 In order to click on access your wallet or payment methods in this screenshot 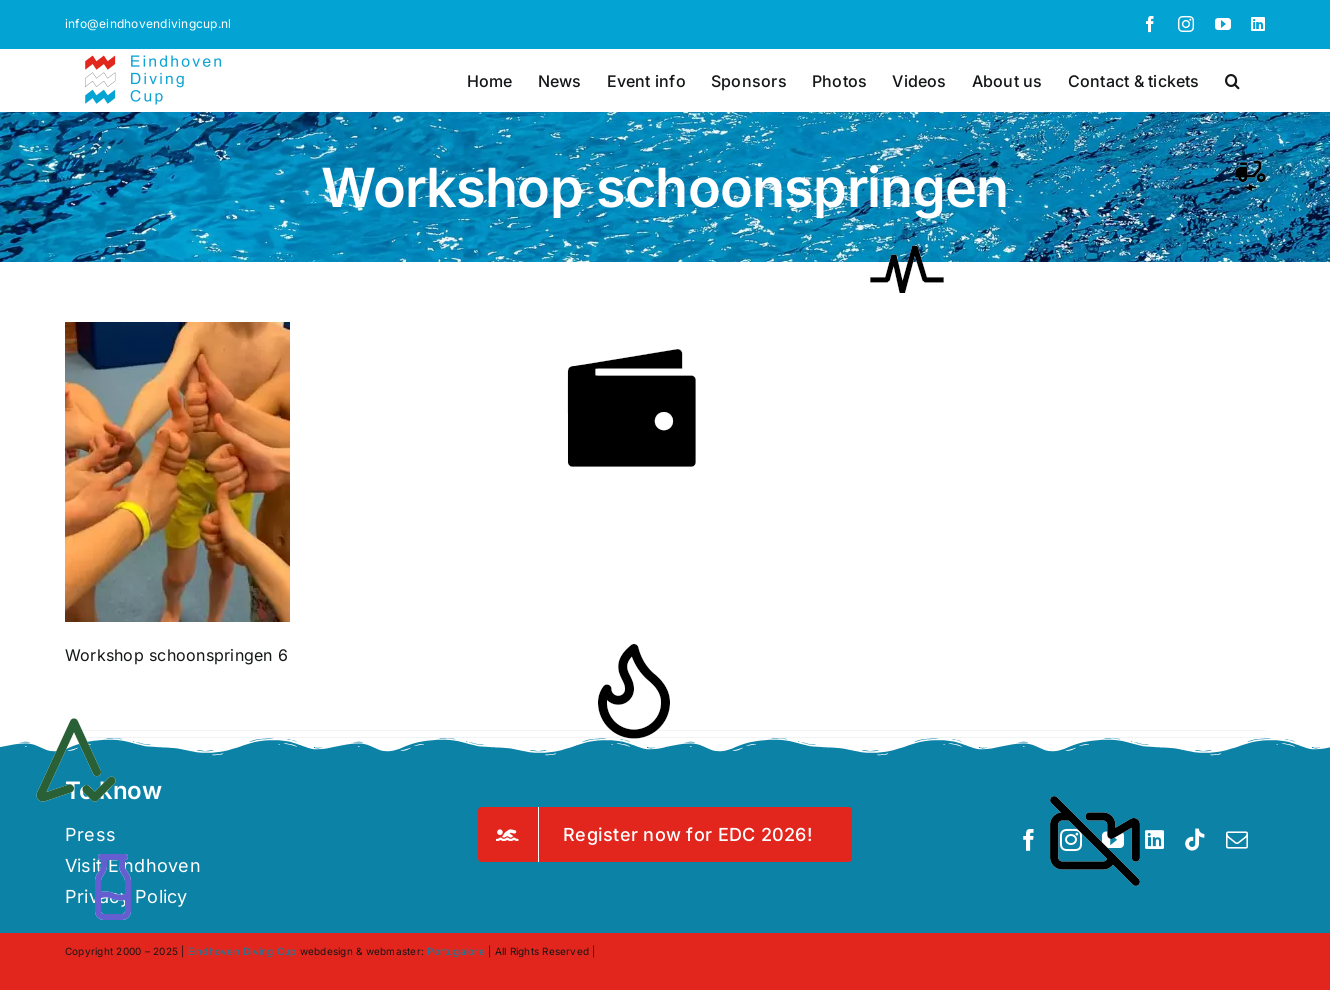, I will do `click(632, 412)`.